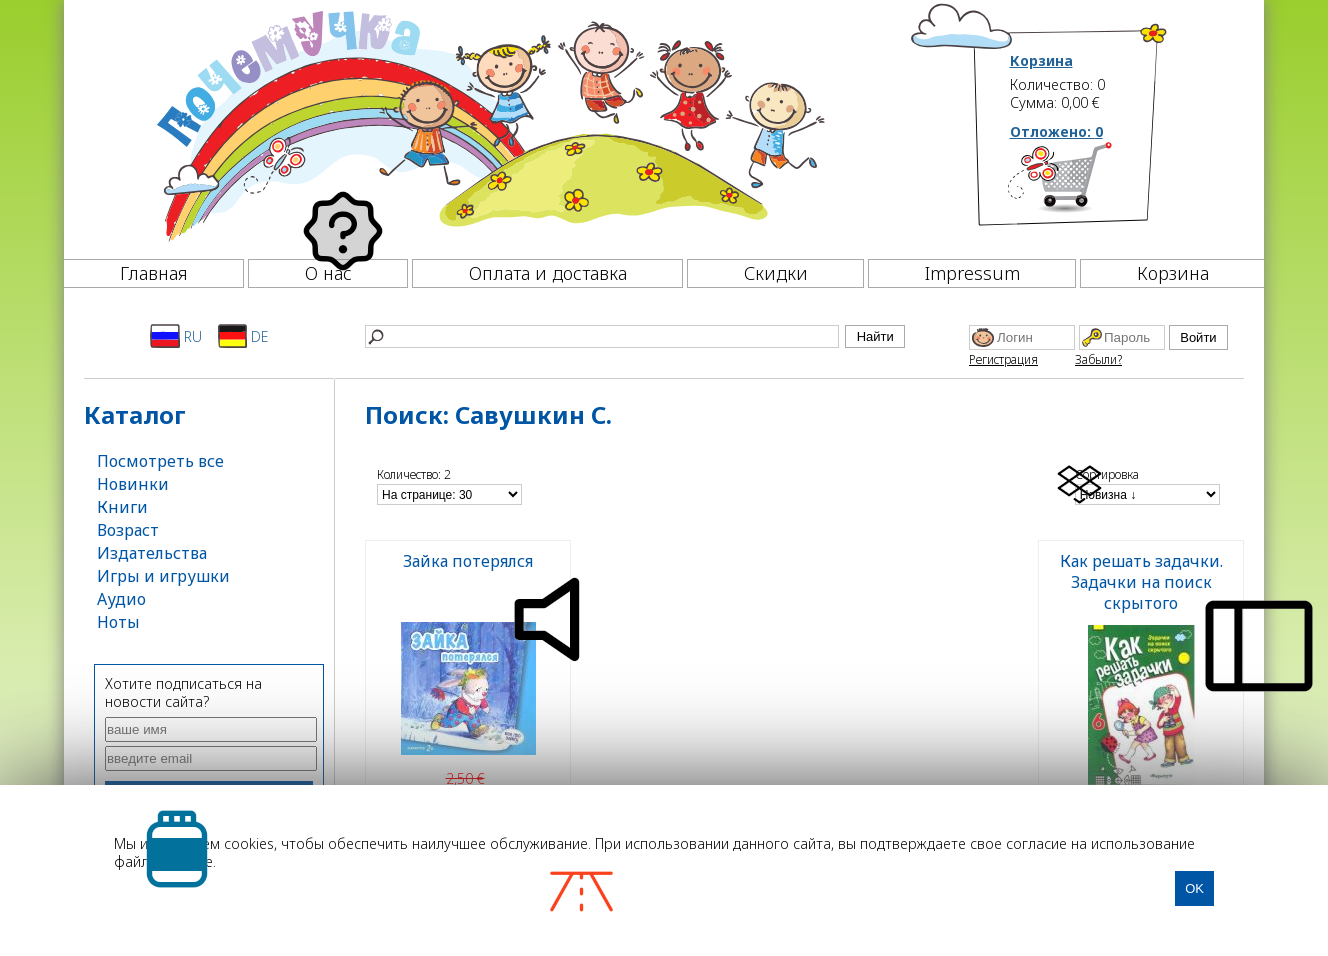 The width and height of the screenshot is (1328, 956). Describe the element at coordinates (1259, 646) in the screenshot. I see `toggle the sidebar panel` at that location.